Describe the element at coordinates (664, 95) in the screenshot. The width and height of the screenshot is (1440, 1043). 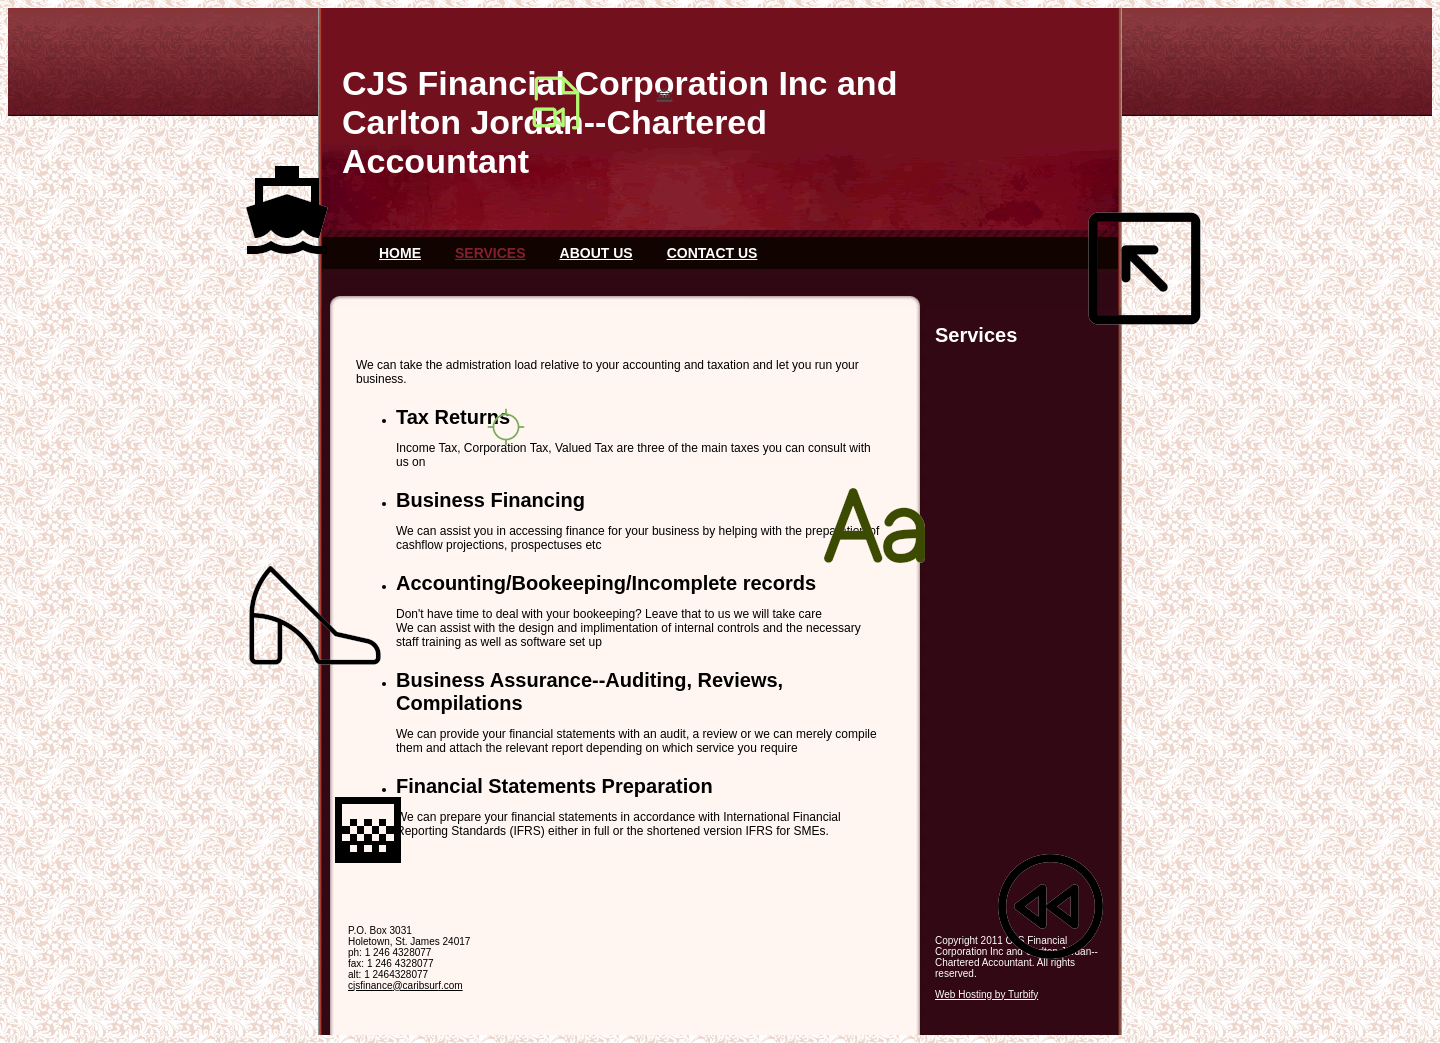
I see `access banking or financial services` at that location.